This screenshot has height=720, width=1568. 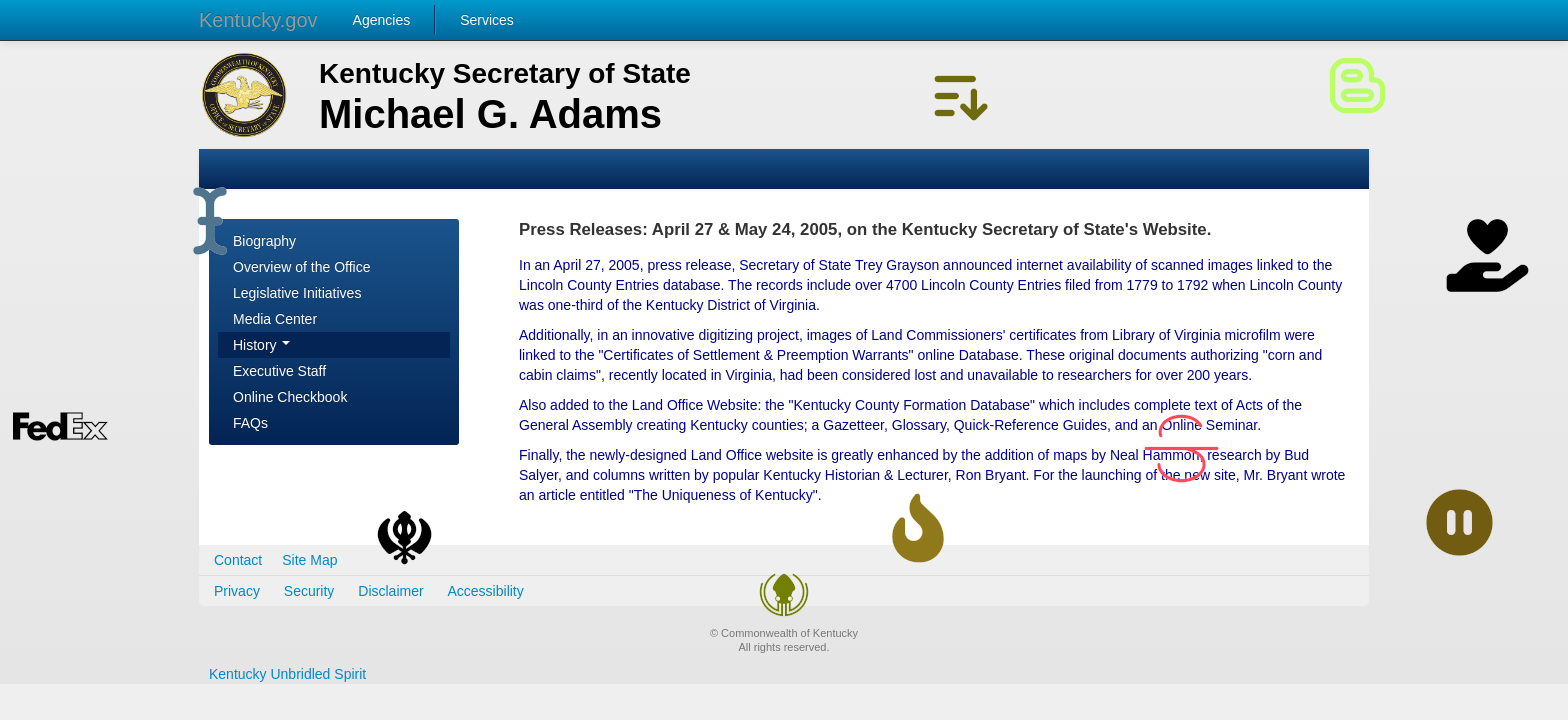 What do you see at coordinates (1357, 85) in the screenshot?
I see `open blogger app` at bounding box center [1357, 85].